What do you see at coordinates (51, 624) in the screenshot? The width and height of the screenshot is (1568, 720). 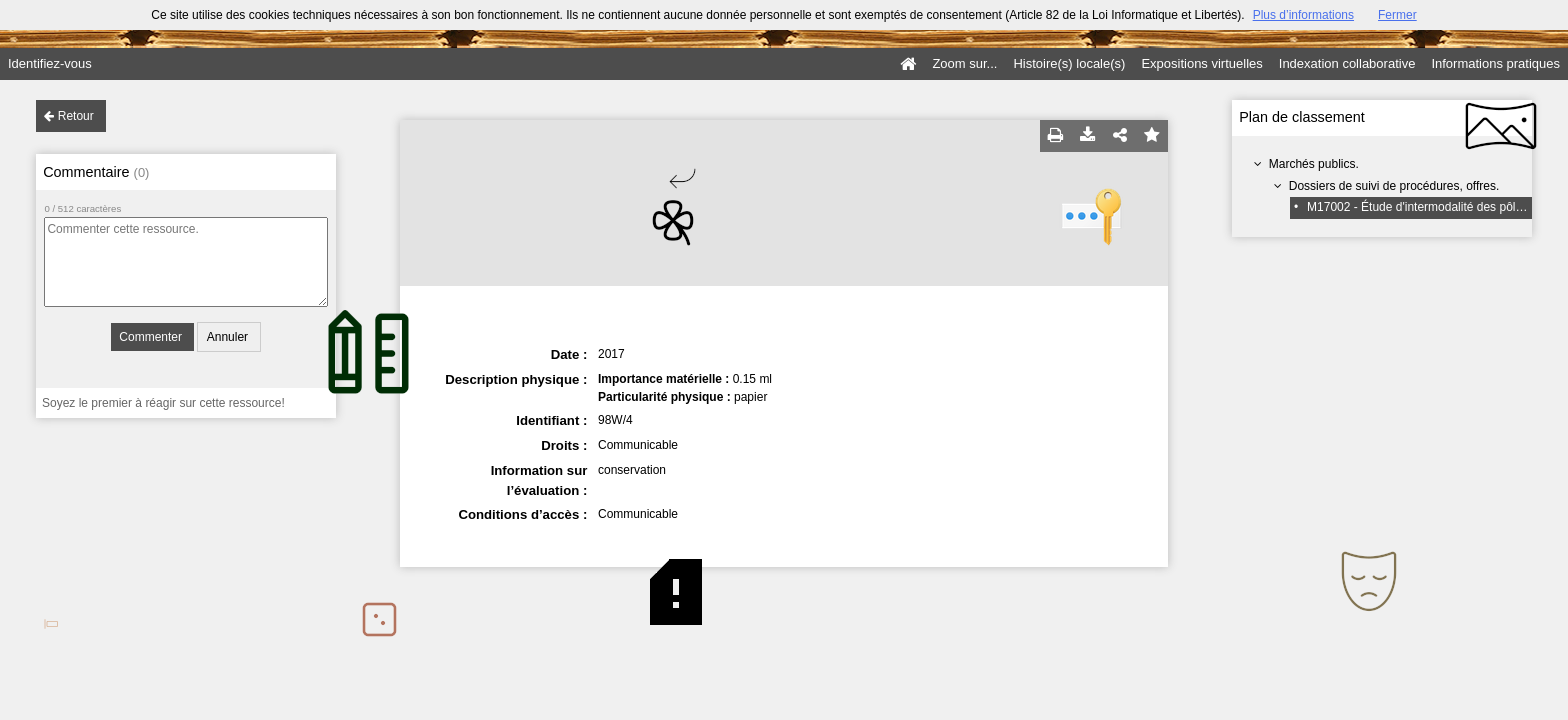 I see `align content to the left` at bounding box center [51, 624].